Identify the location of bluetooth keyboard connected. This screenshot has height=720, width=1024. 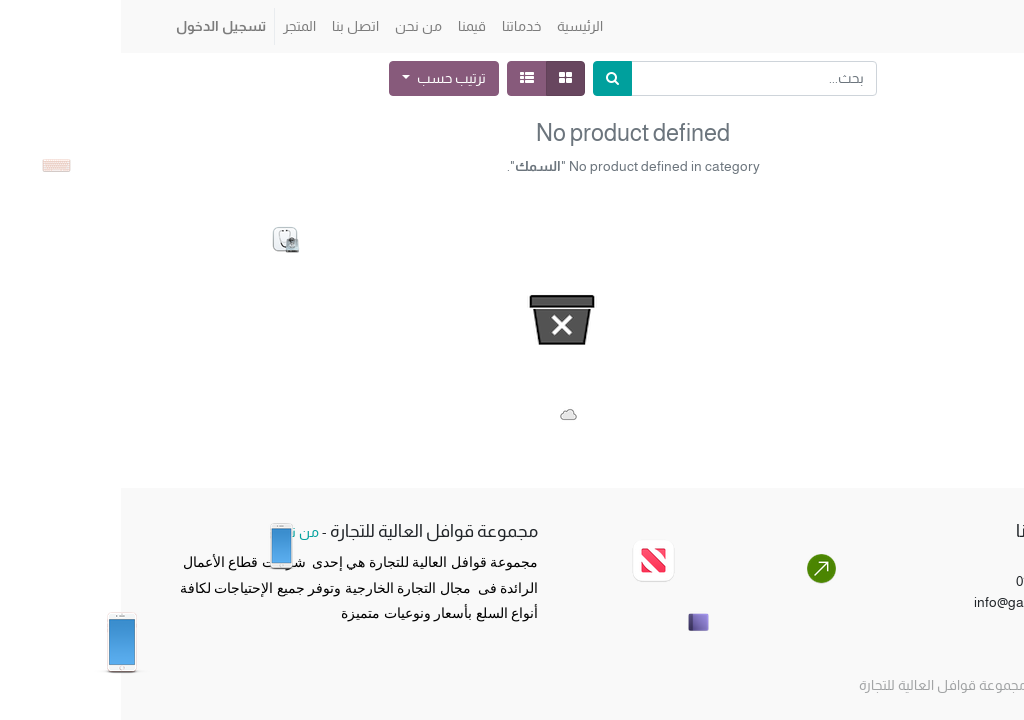
(56, 165).